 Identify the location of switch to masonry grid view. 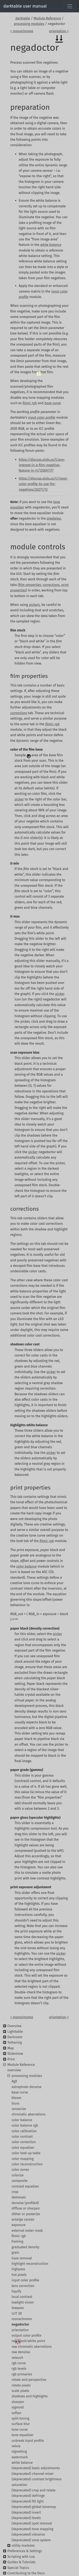
(39, 374).